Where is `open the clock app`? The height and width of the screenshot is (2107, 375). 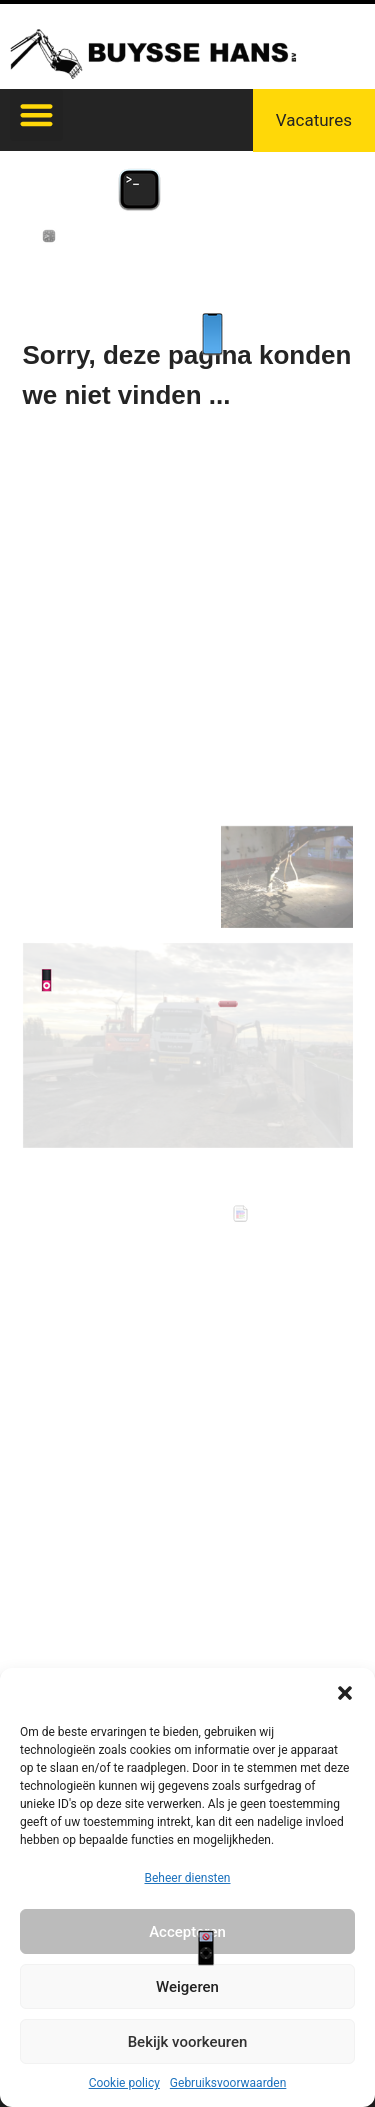 open the clock app is located at coordinates (49, 236).